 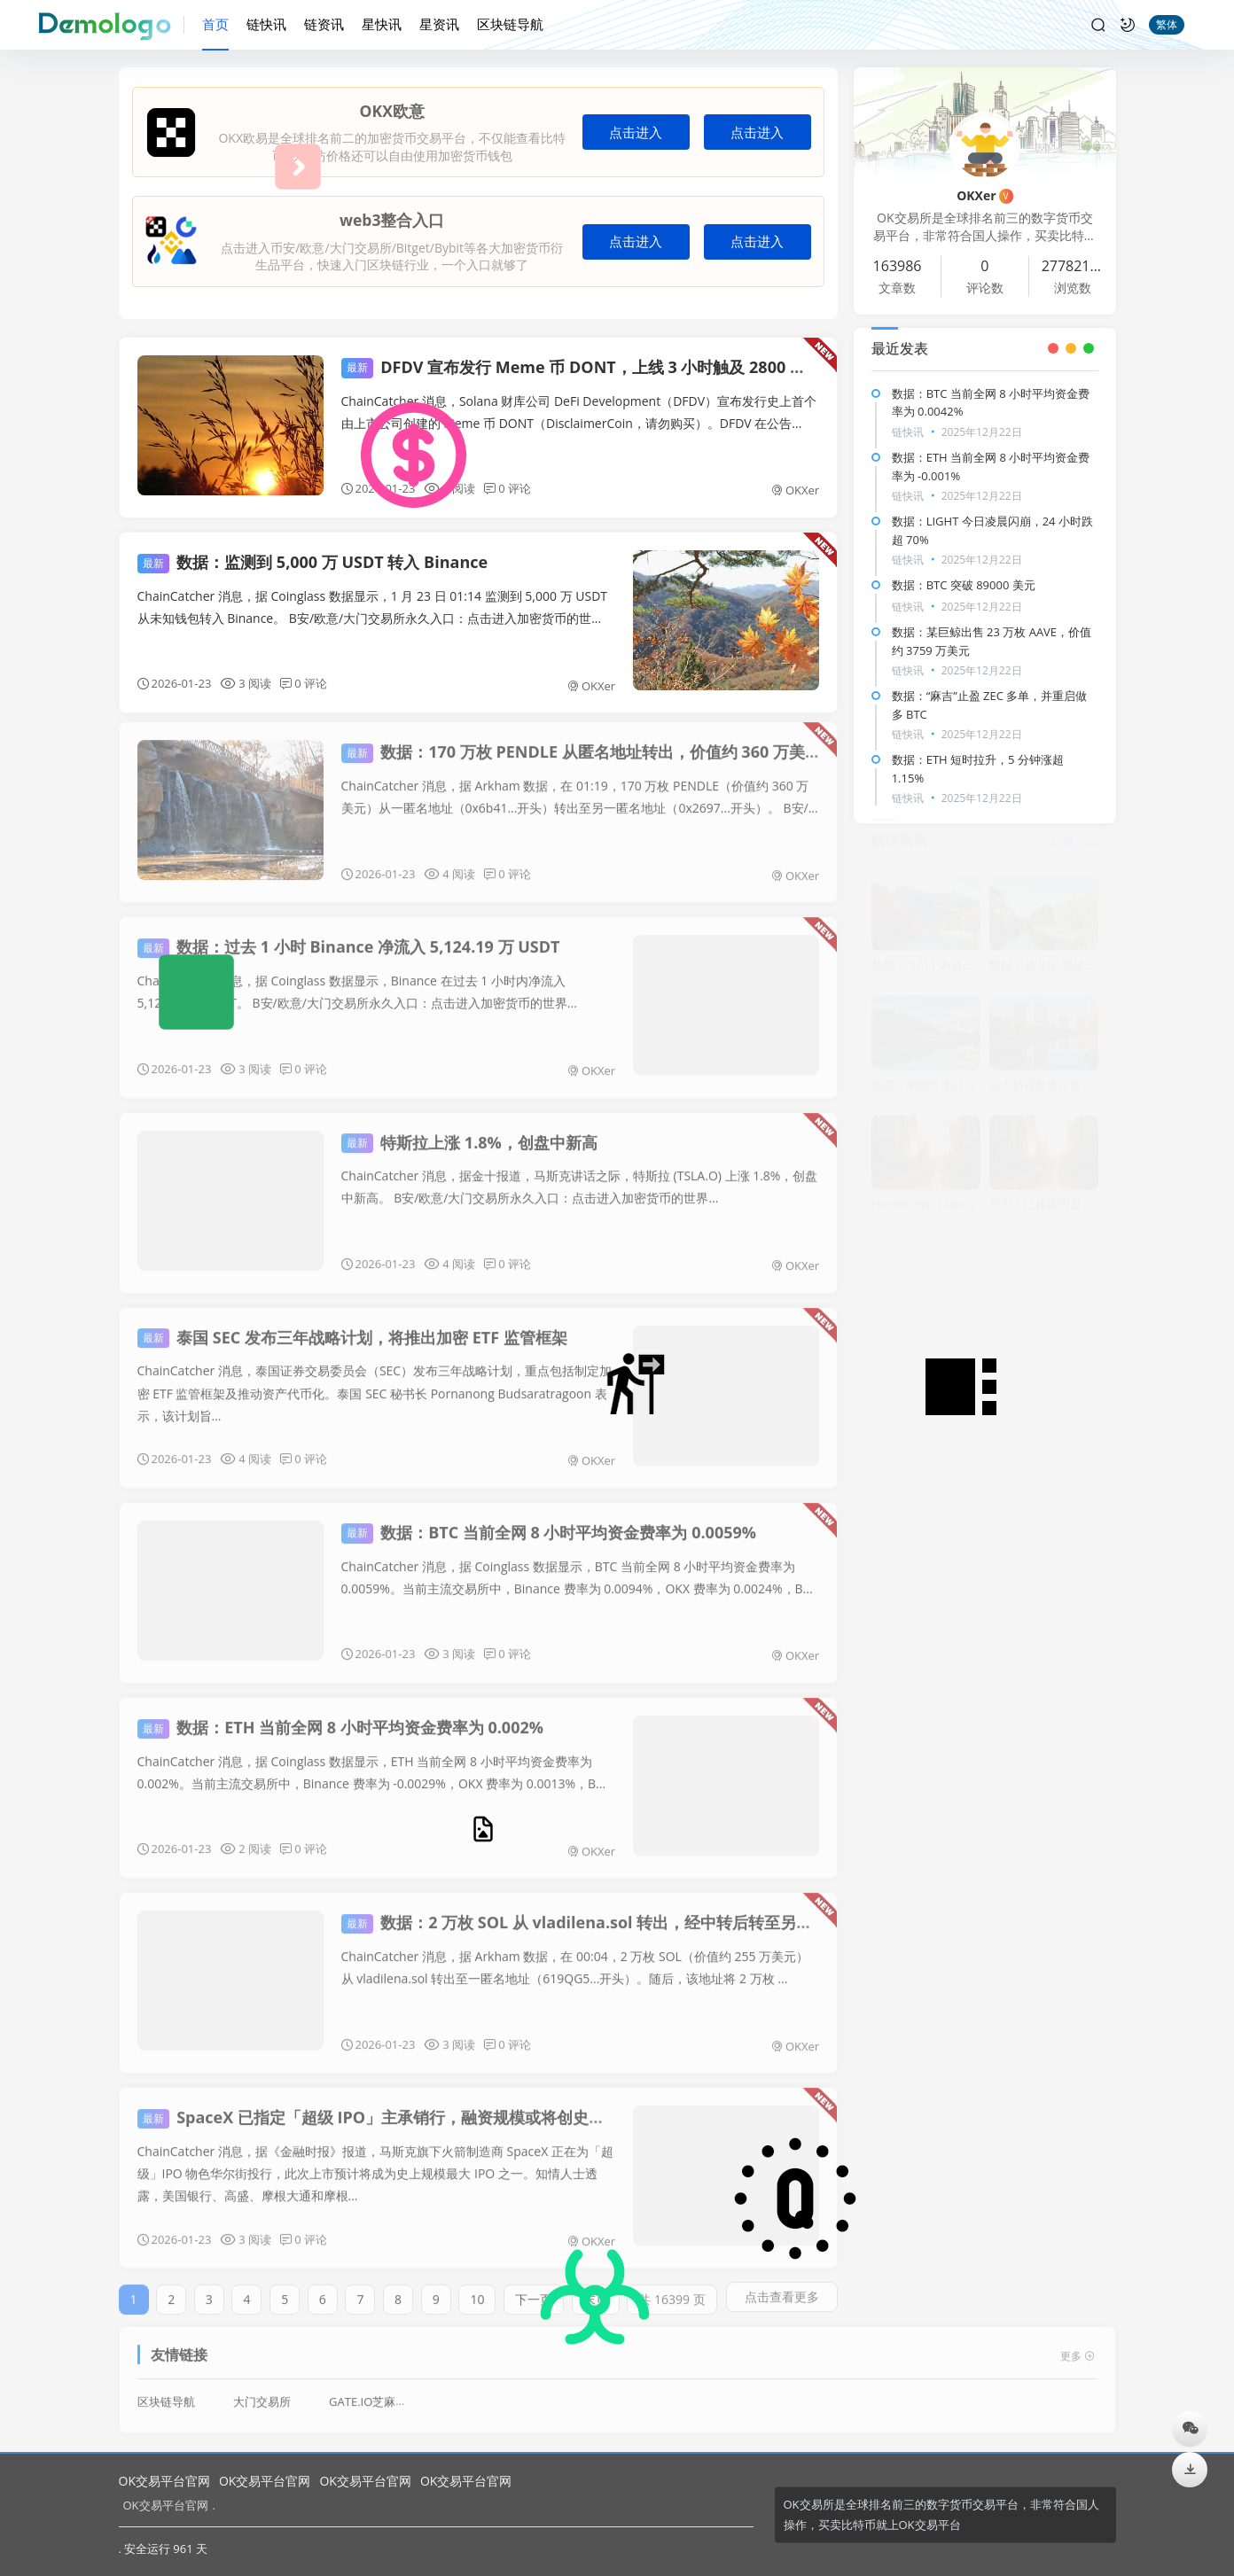 I want to click on follow directional signage or wayfinding, so click(x=637, y=1383).